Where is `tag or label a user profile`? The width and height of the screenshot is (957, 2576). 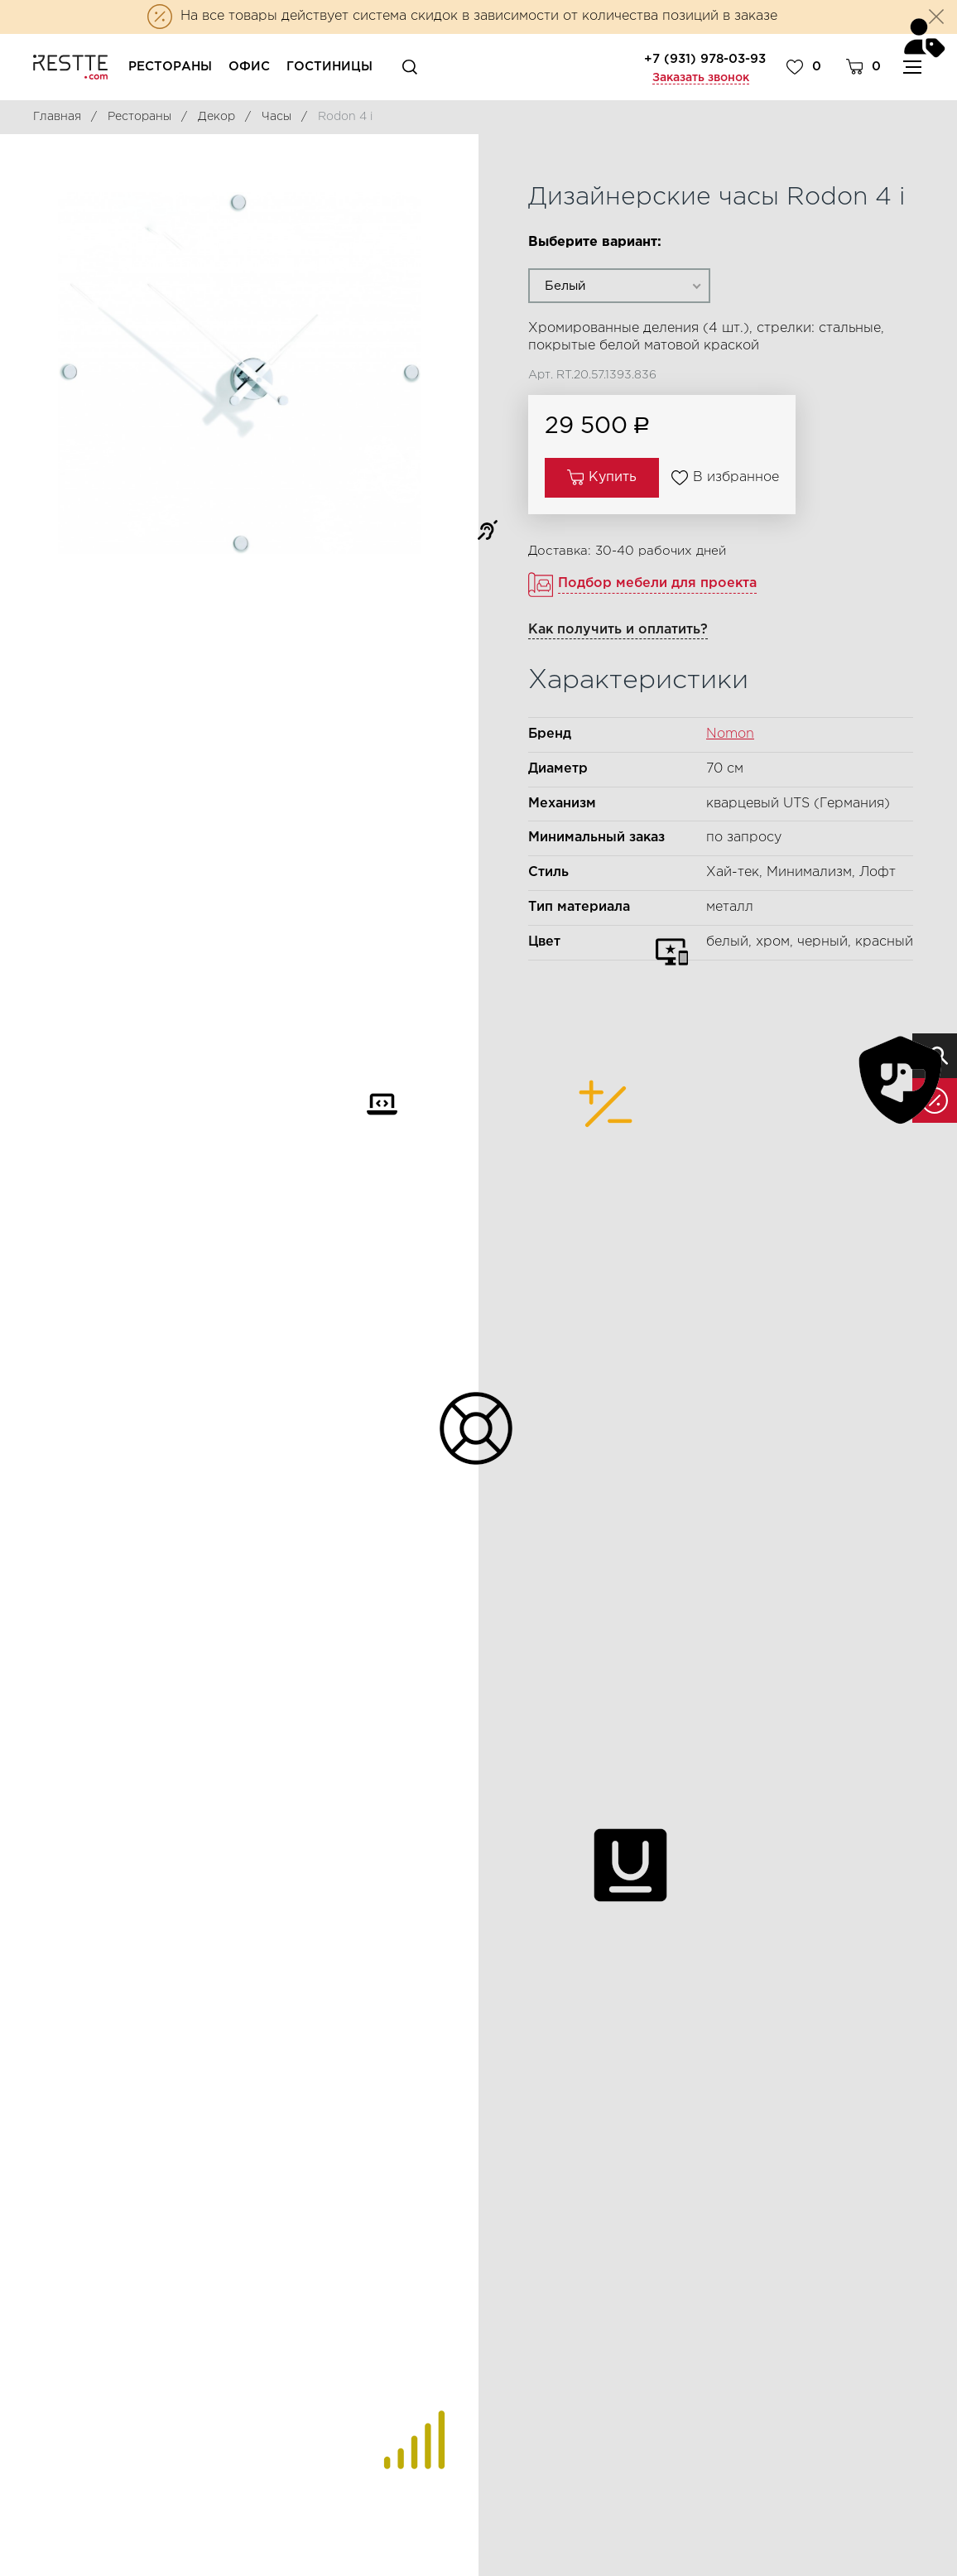
tag or label a user profile is located at coordinates (923, 36).